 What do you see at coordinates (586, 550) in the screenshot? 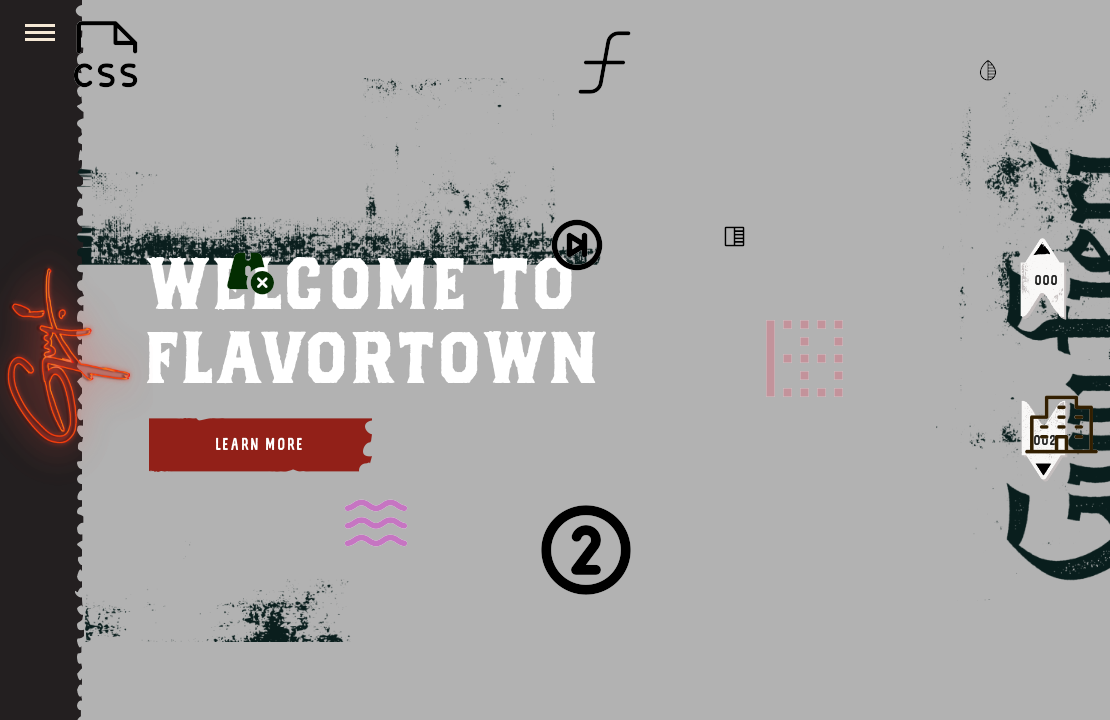
I see `indicates step two in a multi-step process` at bounding box center [586, 550].